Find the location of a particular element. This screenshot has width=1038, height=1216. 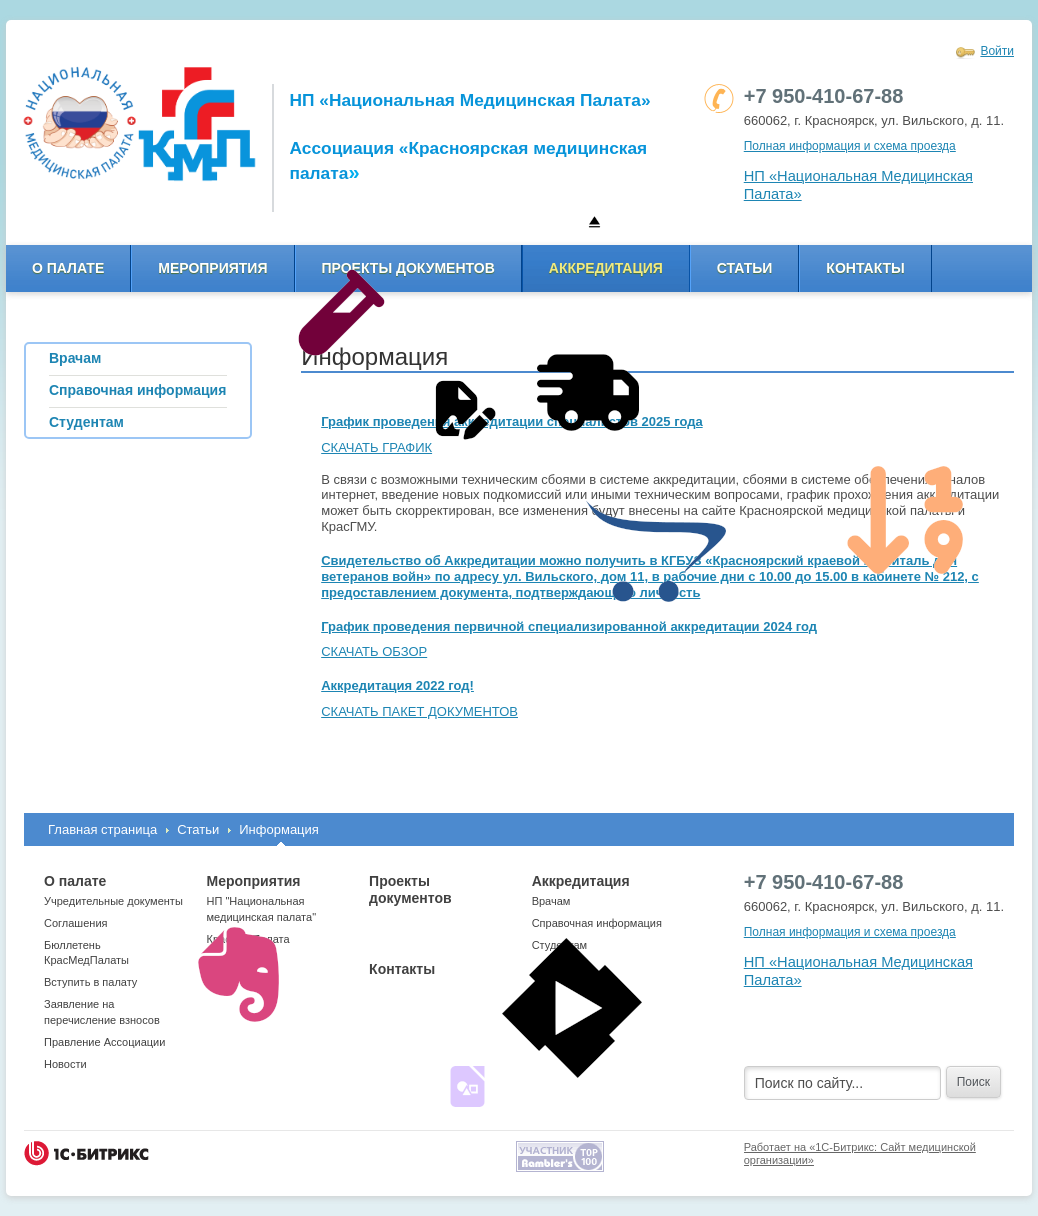

eject media or disc is located at coordinates (594, 222).